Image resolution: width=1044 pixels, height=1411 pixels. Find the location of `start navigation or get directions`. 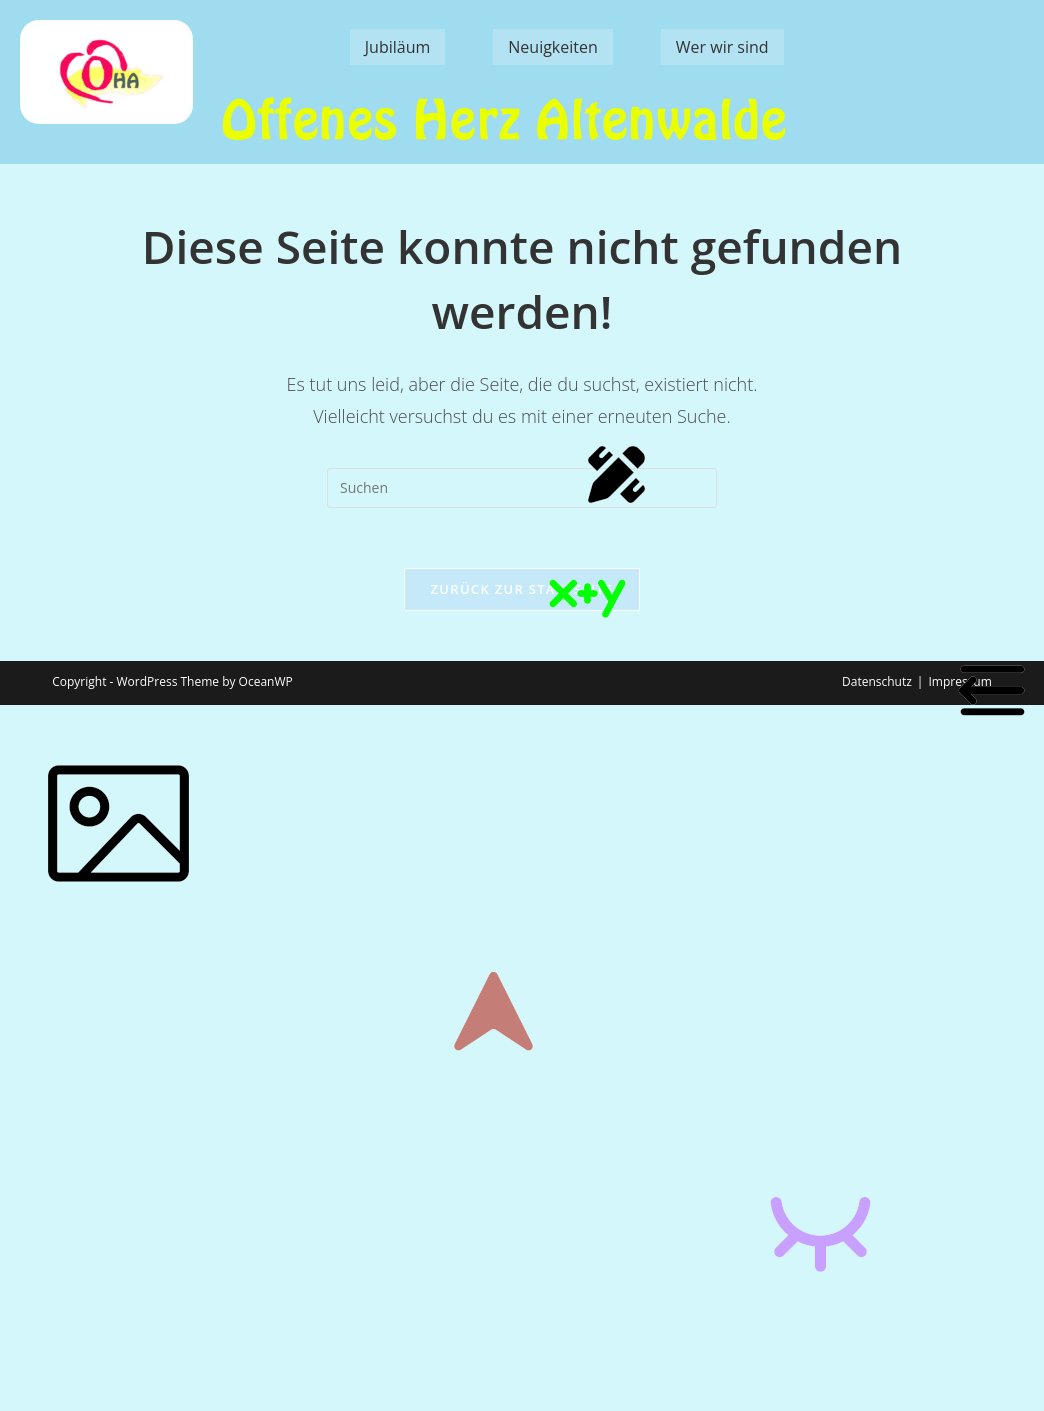

start navigation or get directions is located at coordinates (493, 1015).